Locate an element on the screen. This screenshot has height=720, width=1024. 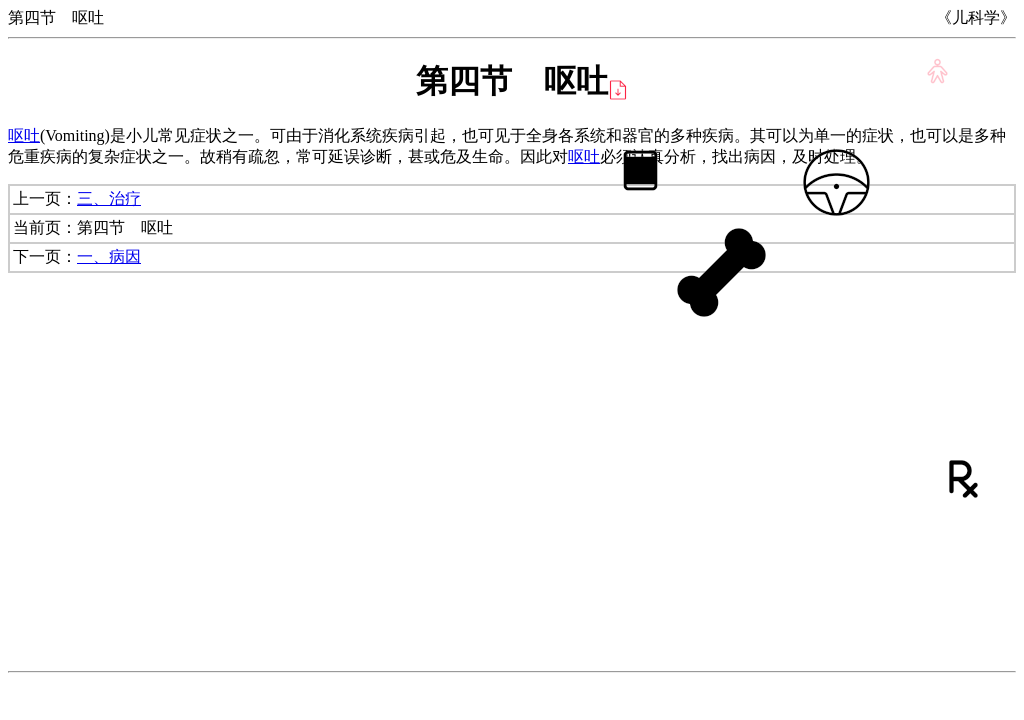
access driving or navigation mode is located at coordinates (836, 182).